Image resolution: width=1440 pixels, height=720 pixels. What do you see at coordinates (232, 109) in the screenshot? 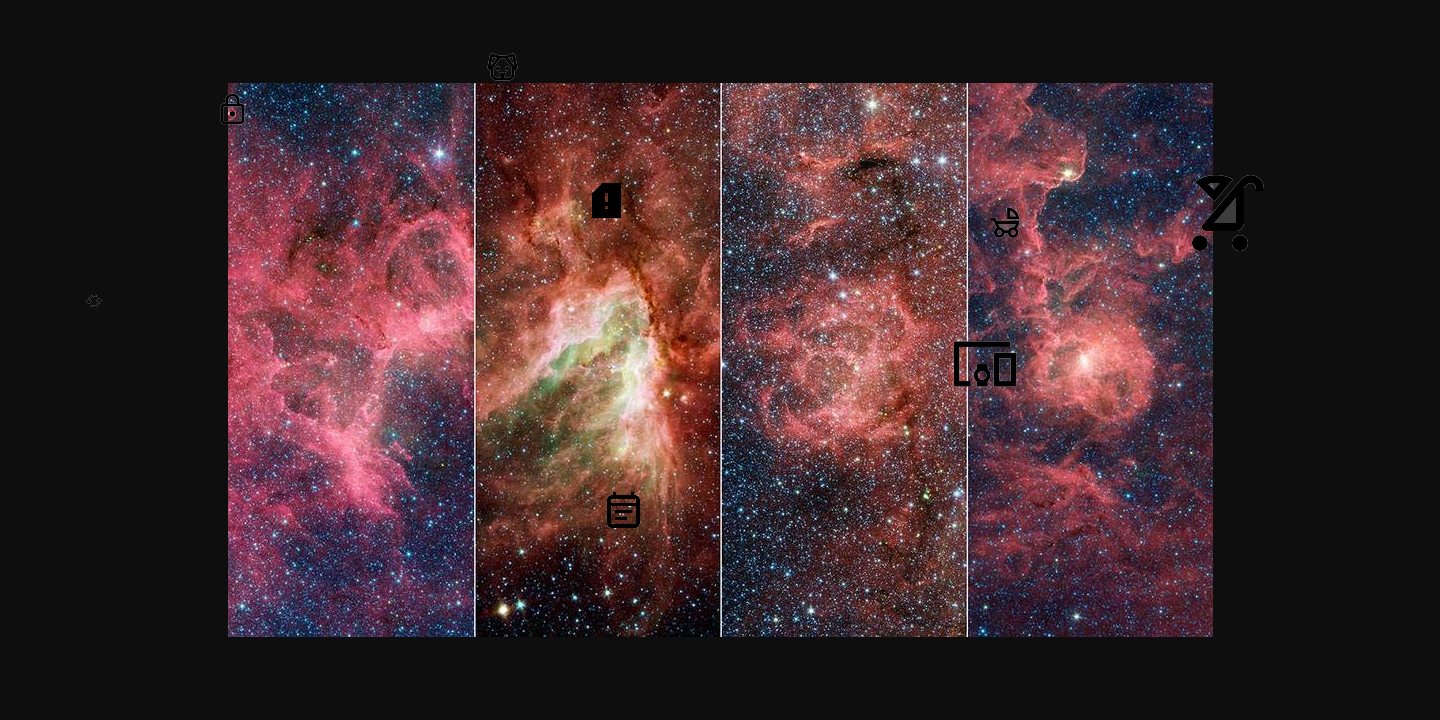
I see `lock or secure this item` at bounding box center [232, 109].